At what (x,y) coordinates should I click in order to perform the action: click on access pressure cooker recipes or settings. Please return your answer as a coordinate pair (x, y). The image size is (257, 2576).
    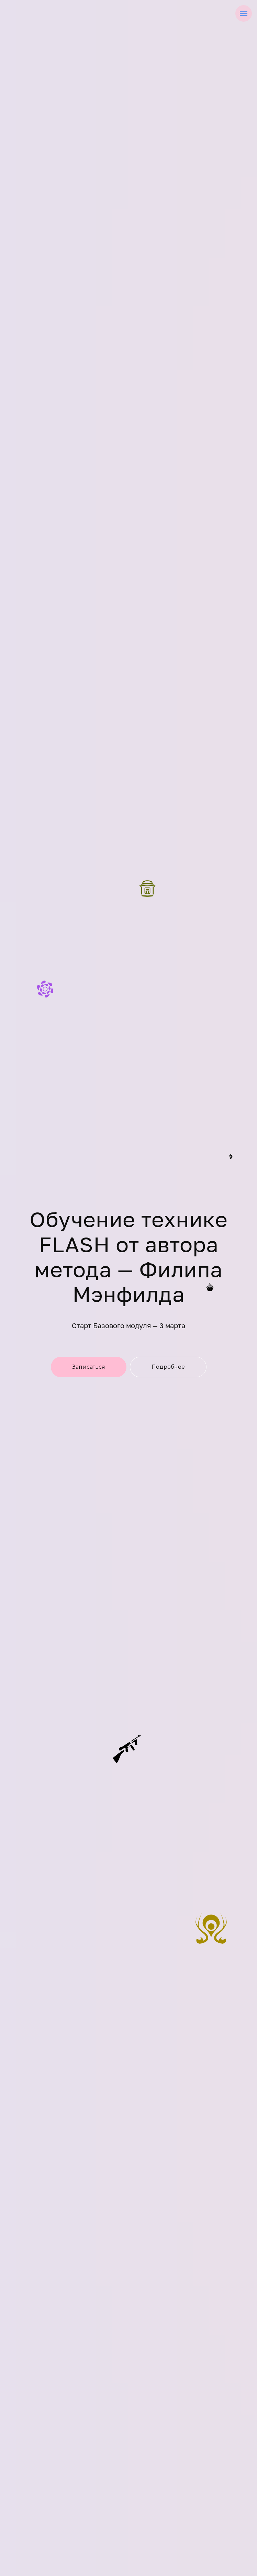
    Looking at the image, I should click on (147, 889).